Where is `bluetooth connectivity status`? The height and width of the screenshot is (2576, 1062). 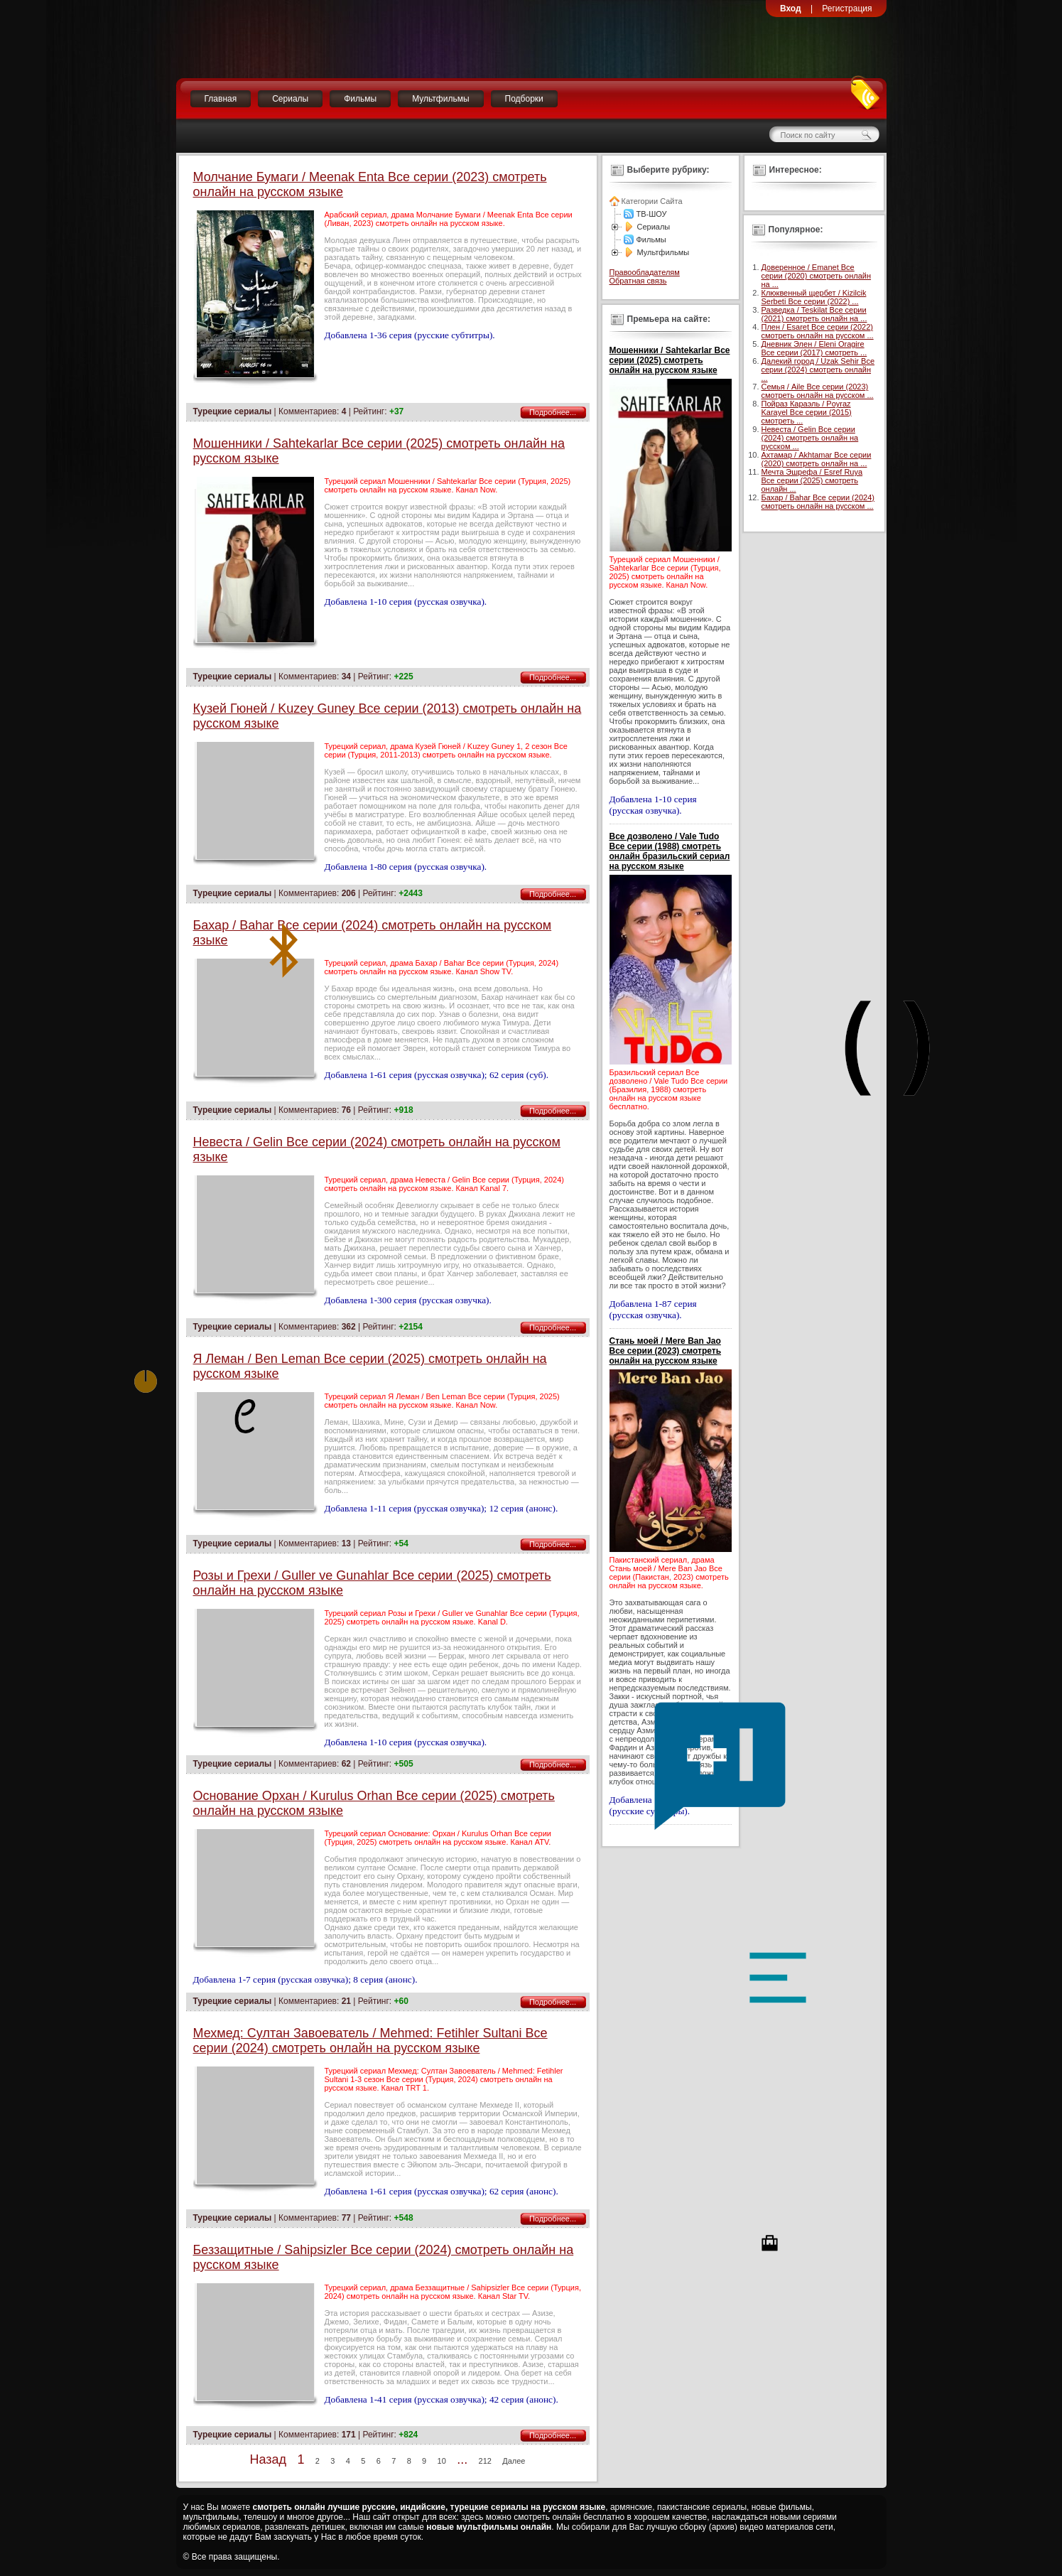 bluetooth connectivity status is located at coordinates (283, 950).